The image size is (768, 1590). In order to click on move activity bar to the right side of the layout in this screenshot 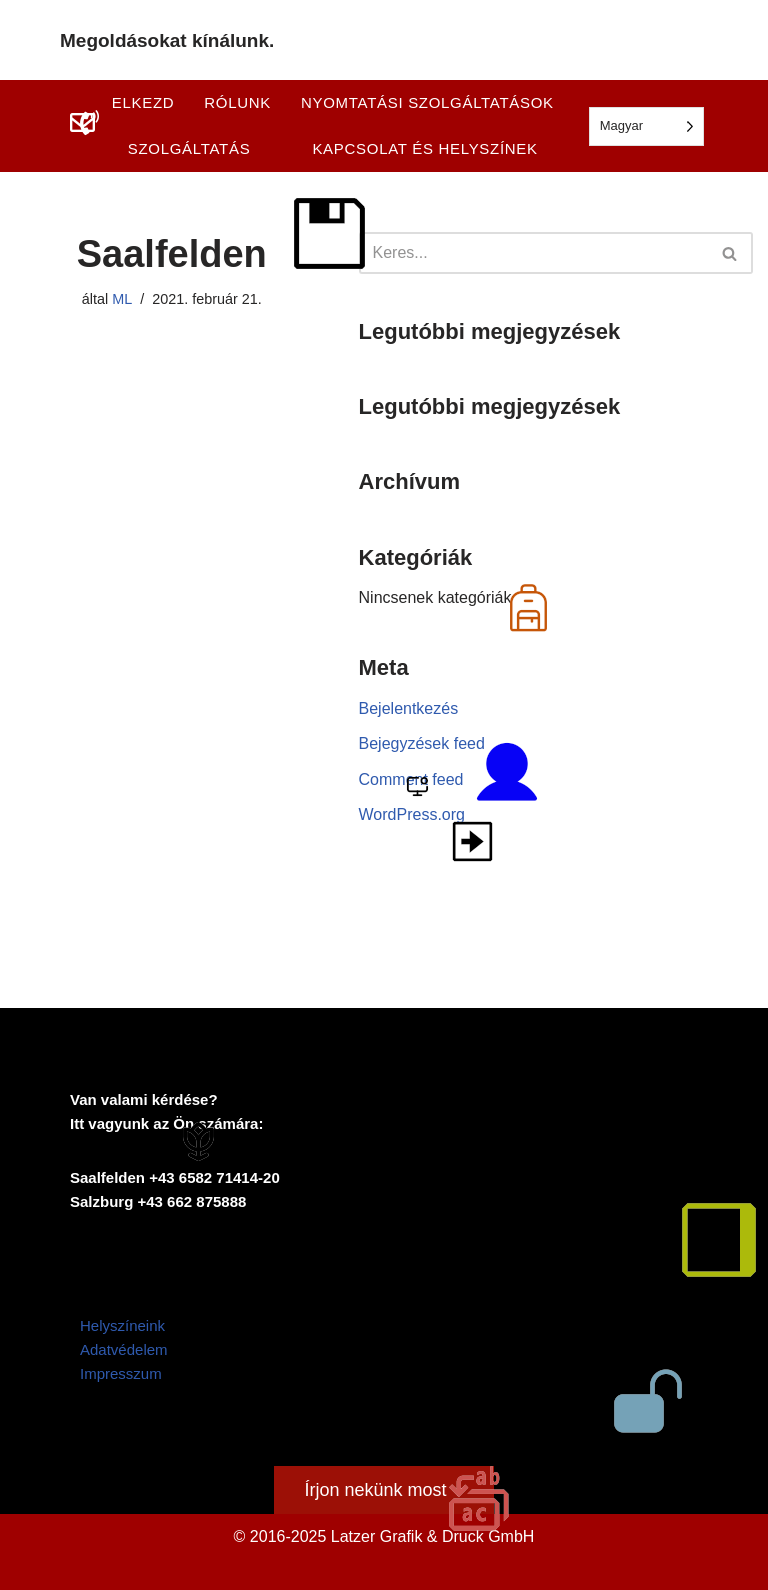, I will do `click(719, 1240)`.